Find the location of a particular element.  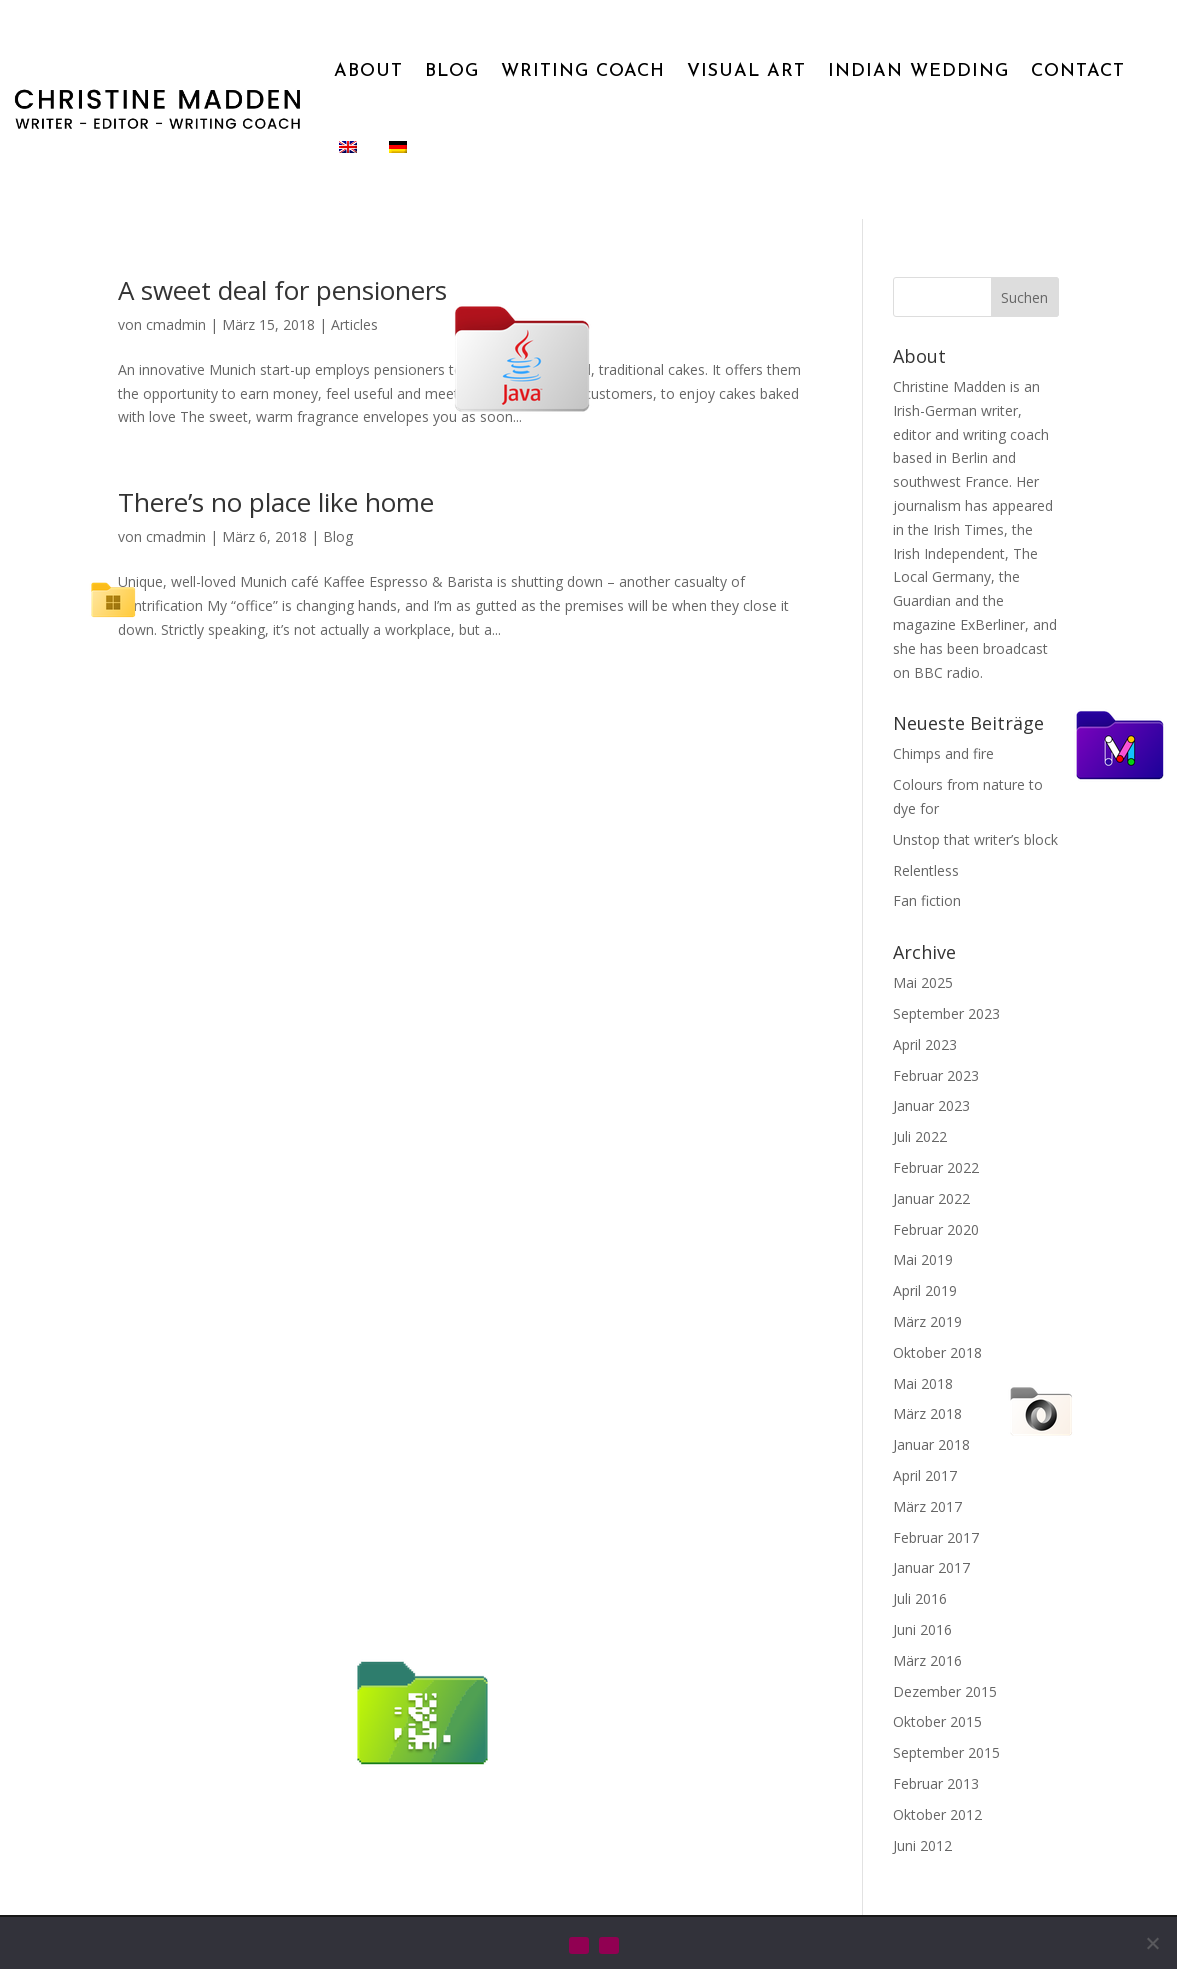

open folder containing java project files is located at coordinates (521, 362).